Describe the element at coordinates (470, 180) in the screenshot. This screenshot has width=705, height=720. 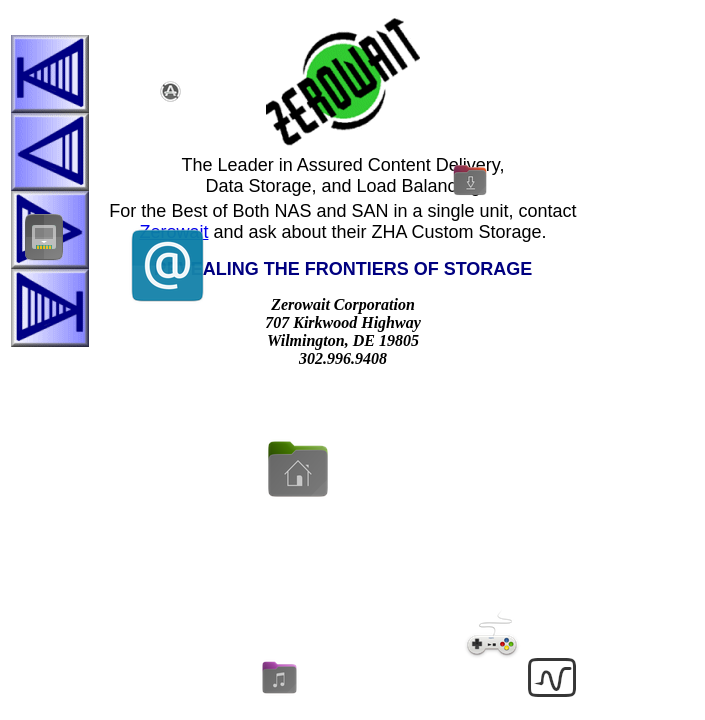
I see `open your downloads folder` at that location.